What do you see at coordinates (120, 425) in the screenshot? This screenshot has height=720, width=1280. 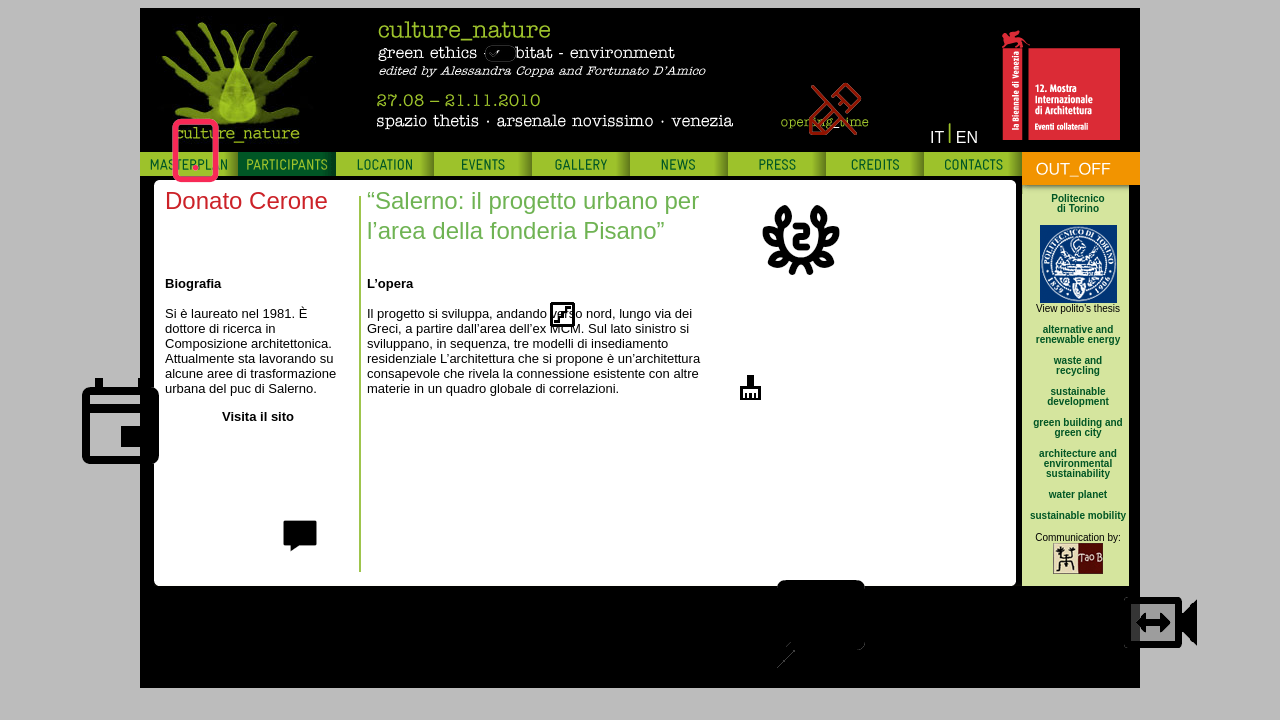 I see `add a calendar event` at bounding box center [120, 425].